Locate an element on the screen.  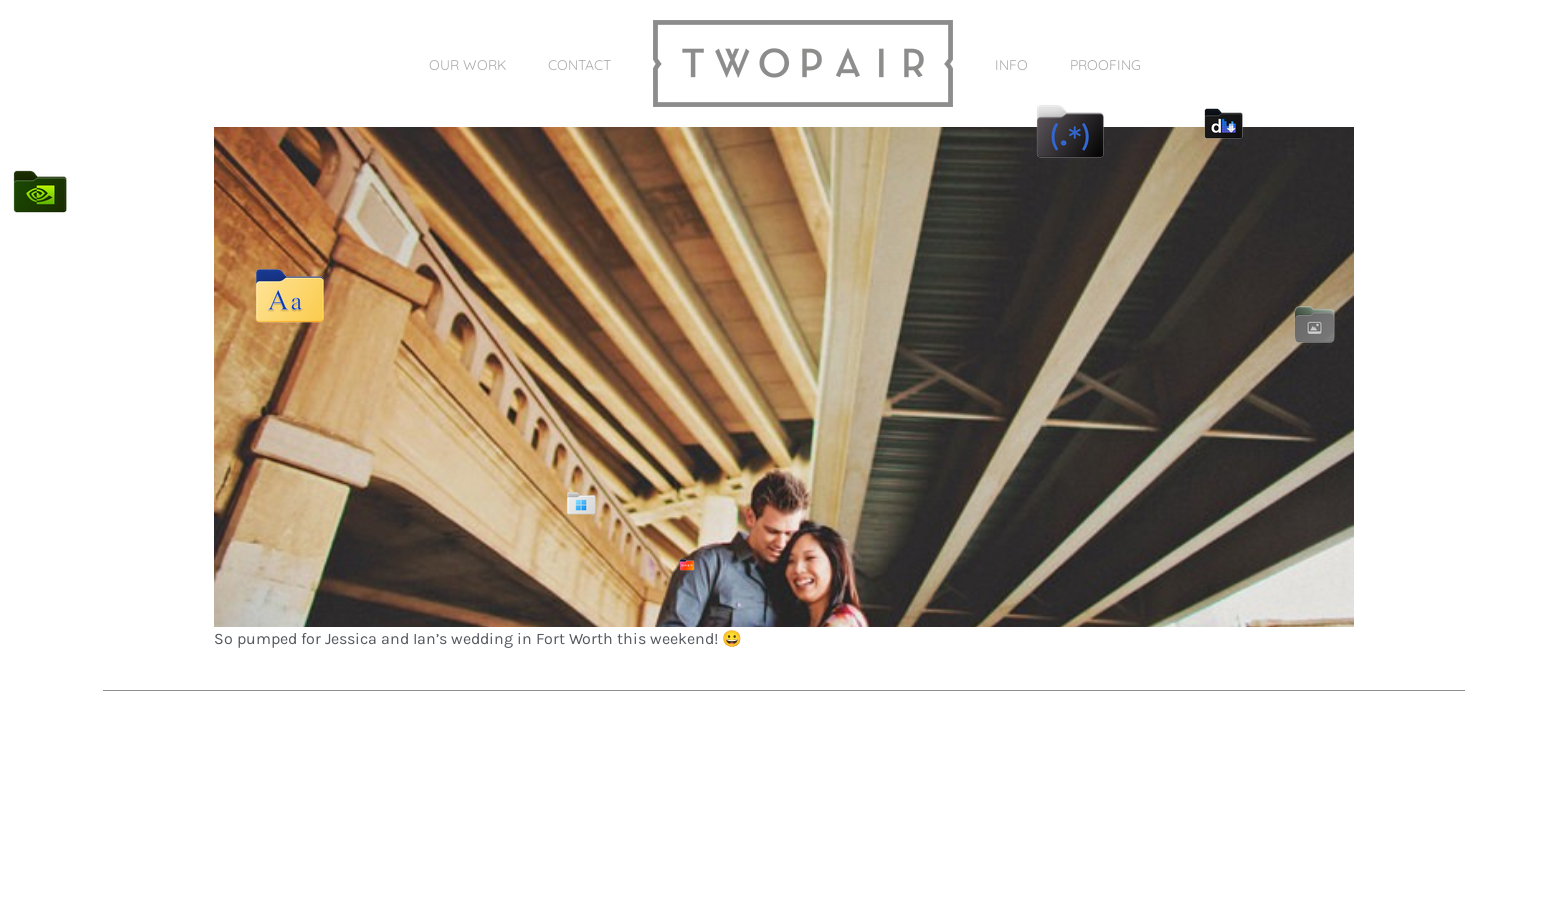
open the windows 11 system folder is located at coordinates (581, 504).